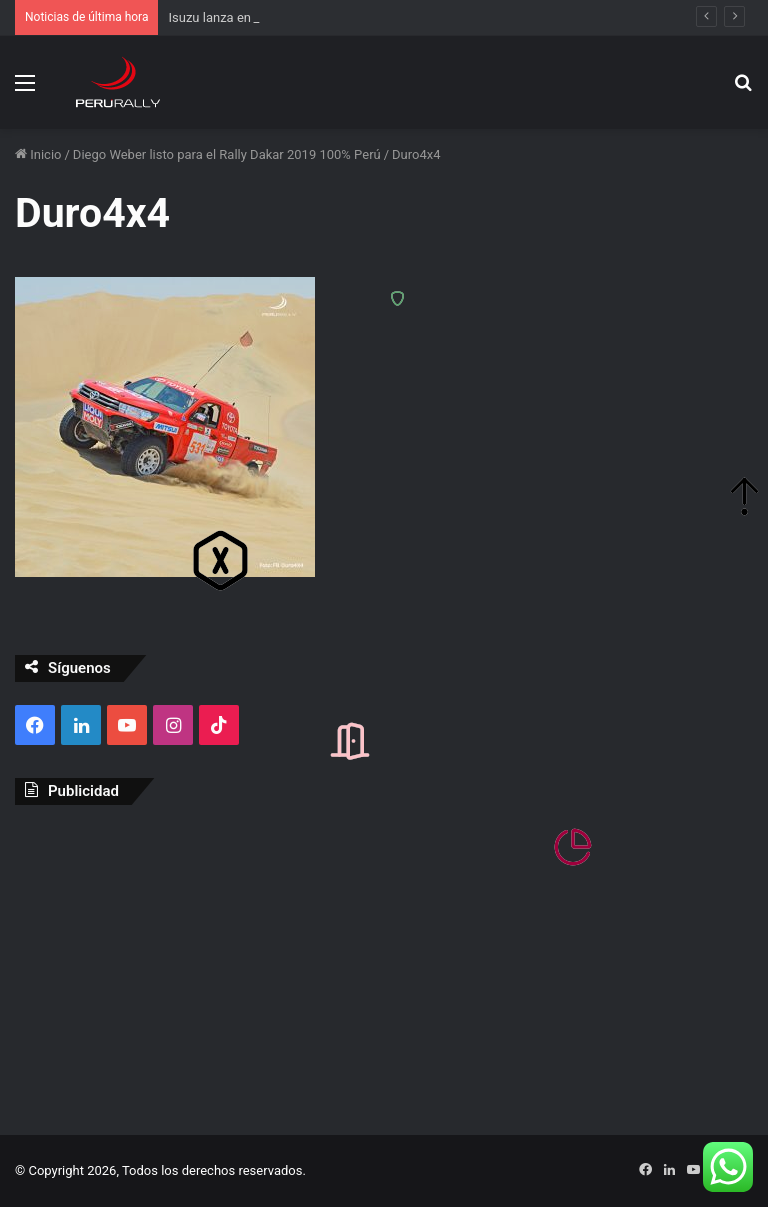 This screenshot has height=1207, width=768. Describe the element at coordinates (744, 496) in the screenshot. I see `upload from current location` at that location.